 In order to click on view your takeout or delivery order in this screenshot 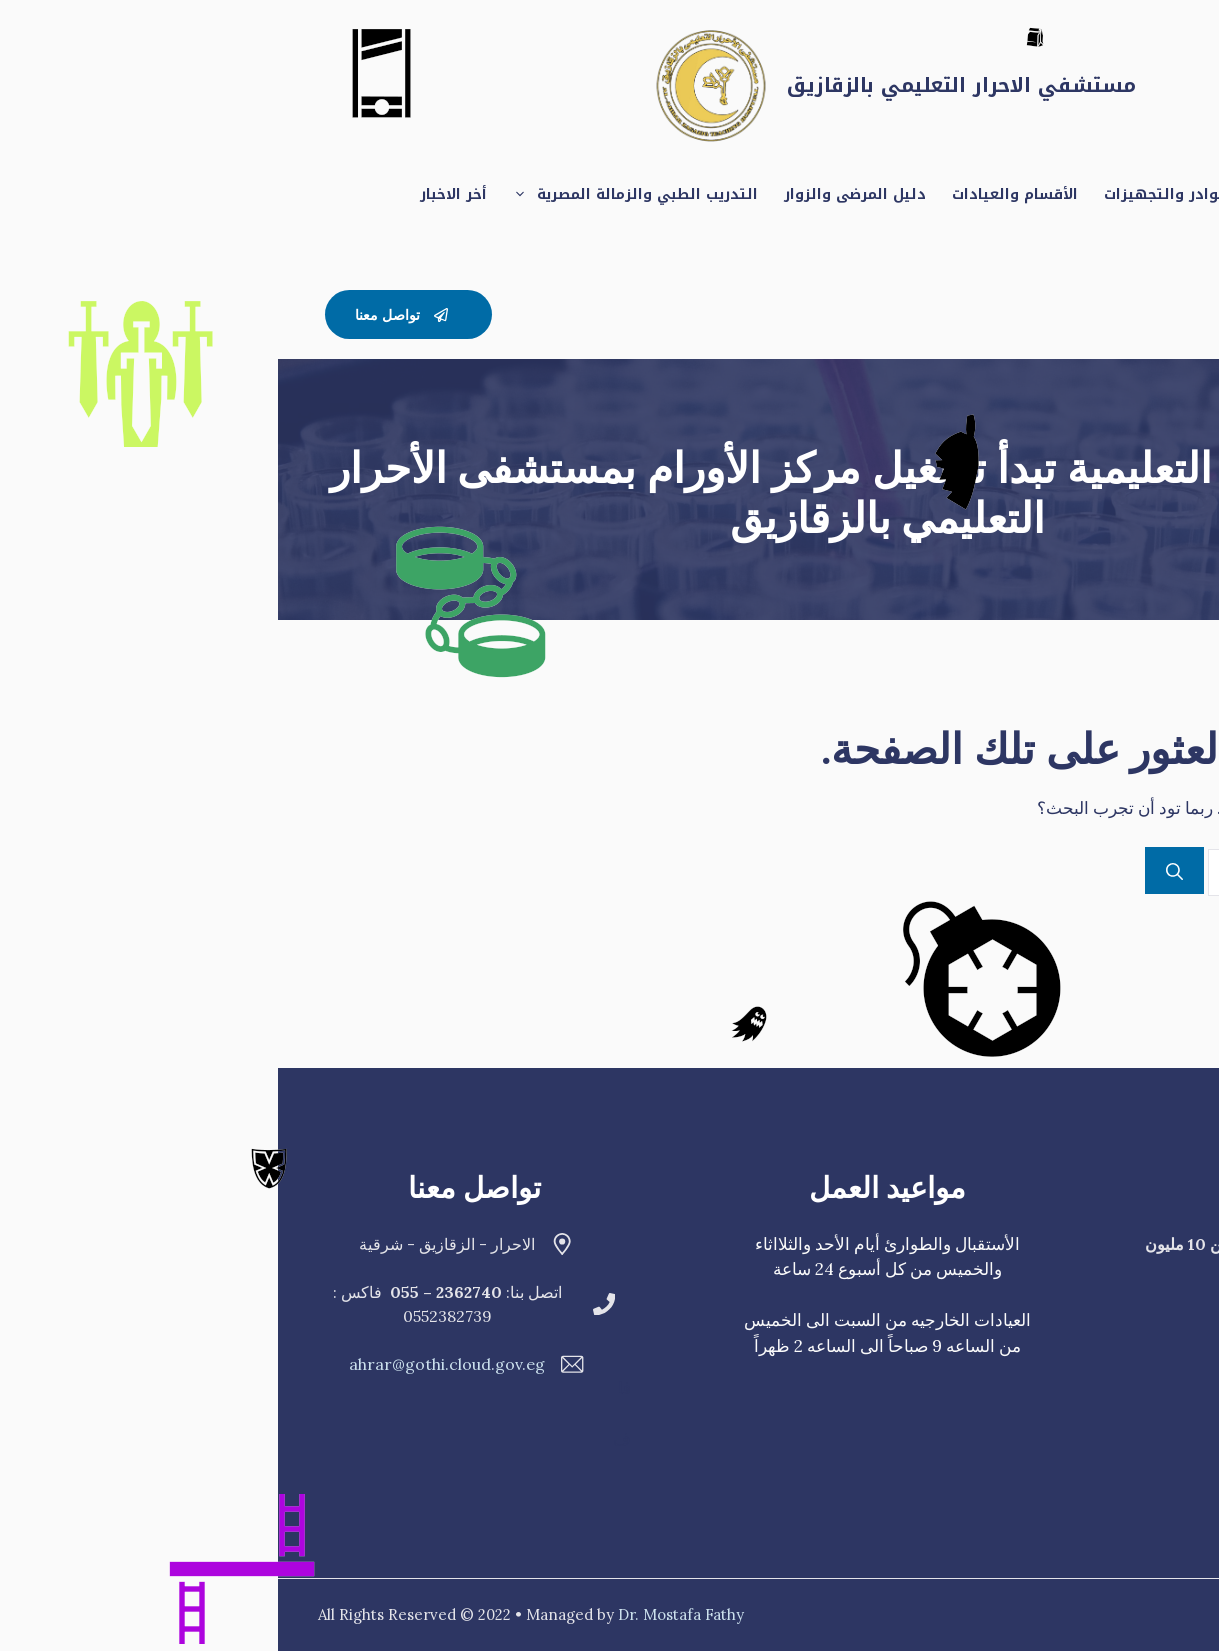, I will do `click(1035, 35)`.